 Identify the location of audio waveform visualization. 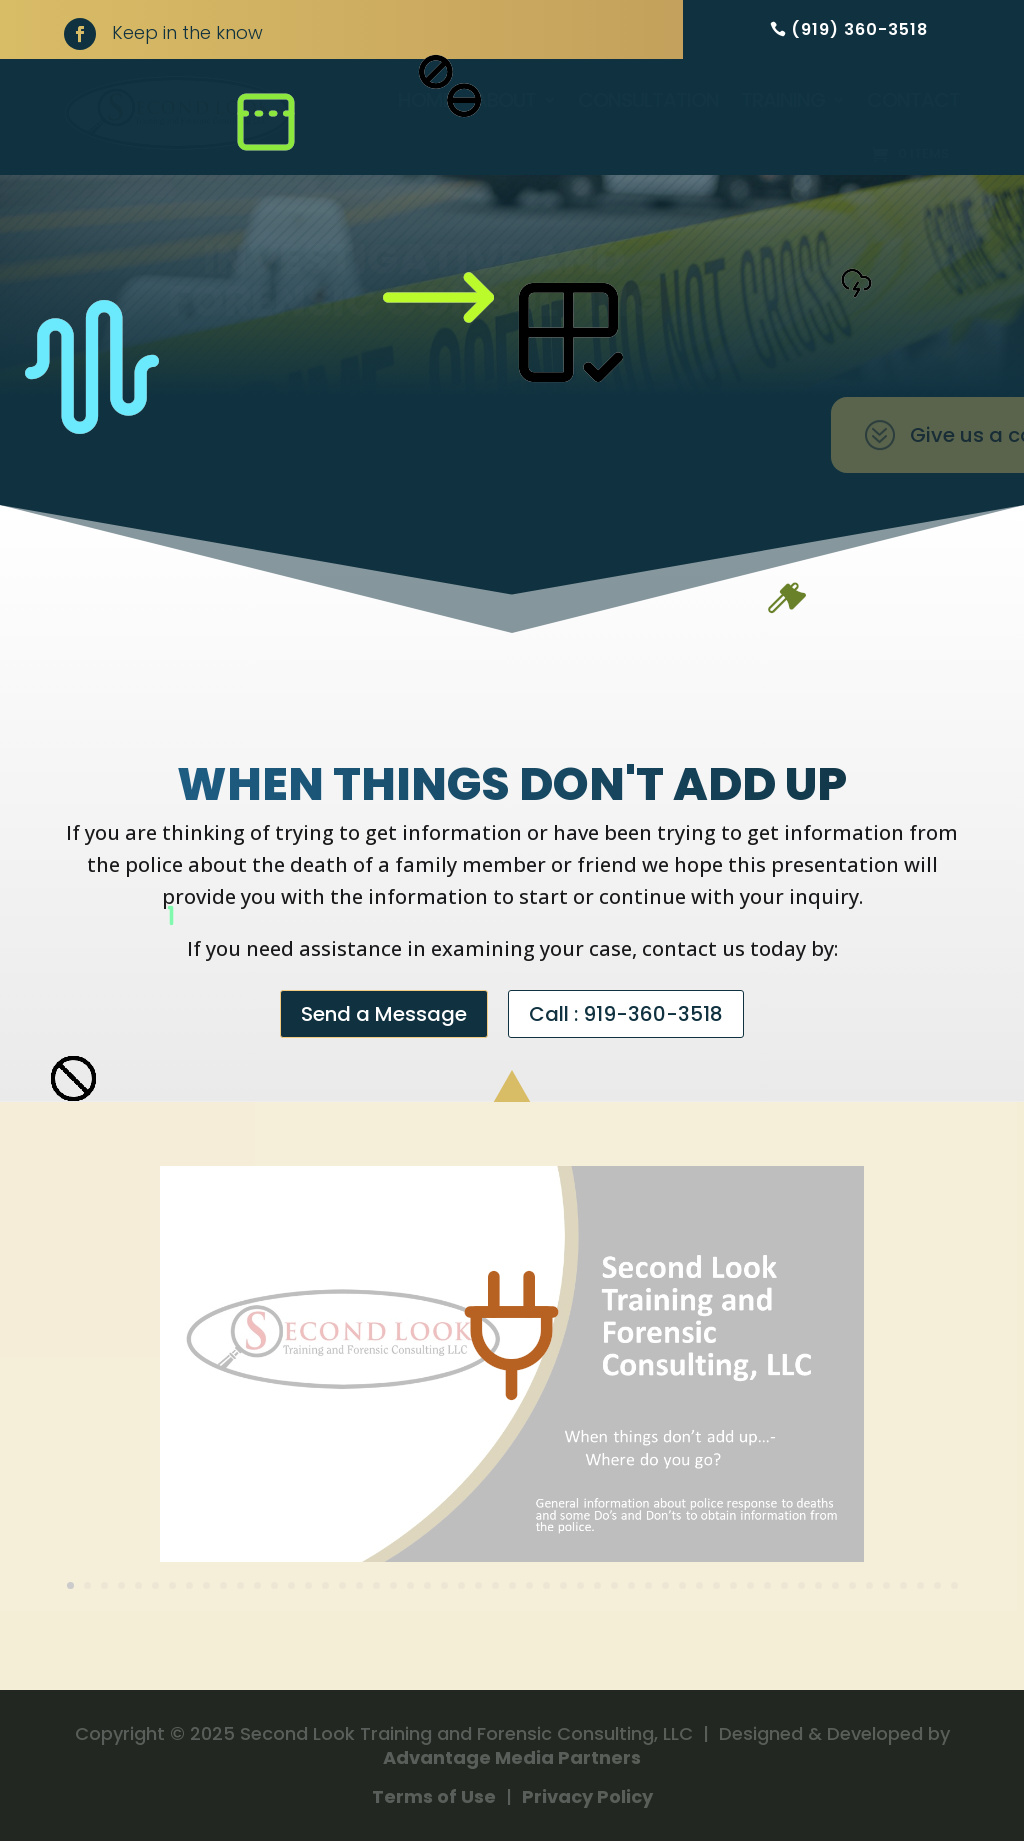
(92, 367).